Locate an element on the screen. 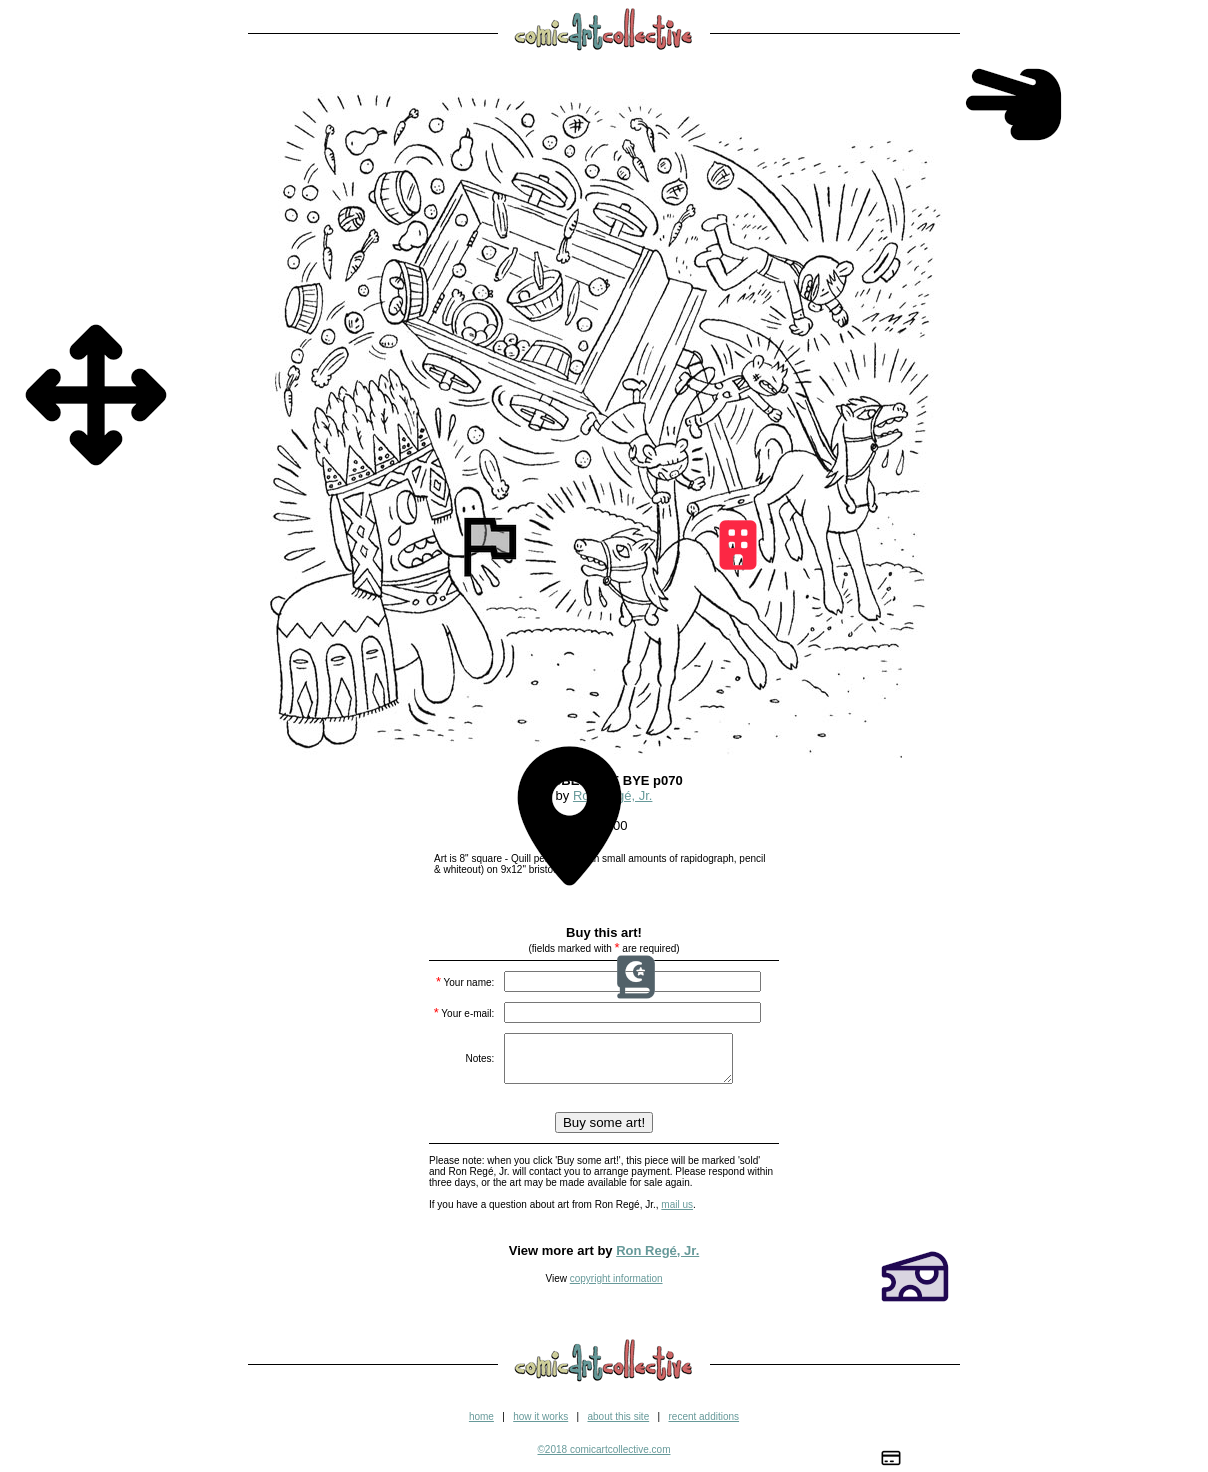 The image size is (1208, 1472). browse dairy or cheese products is located at coordinates (915, 1280).